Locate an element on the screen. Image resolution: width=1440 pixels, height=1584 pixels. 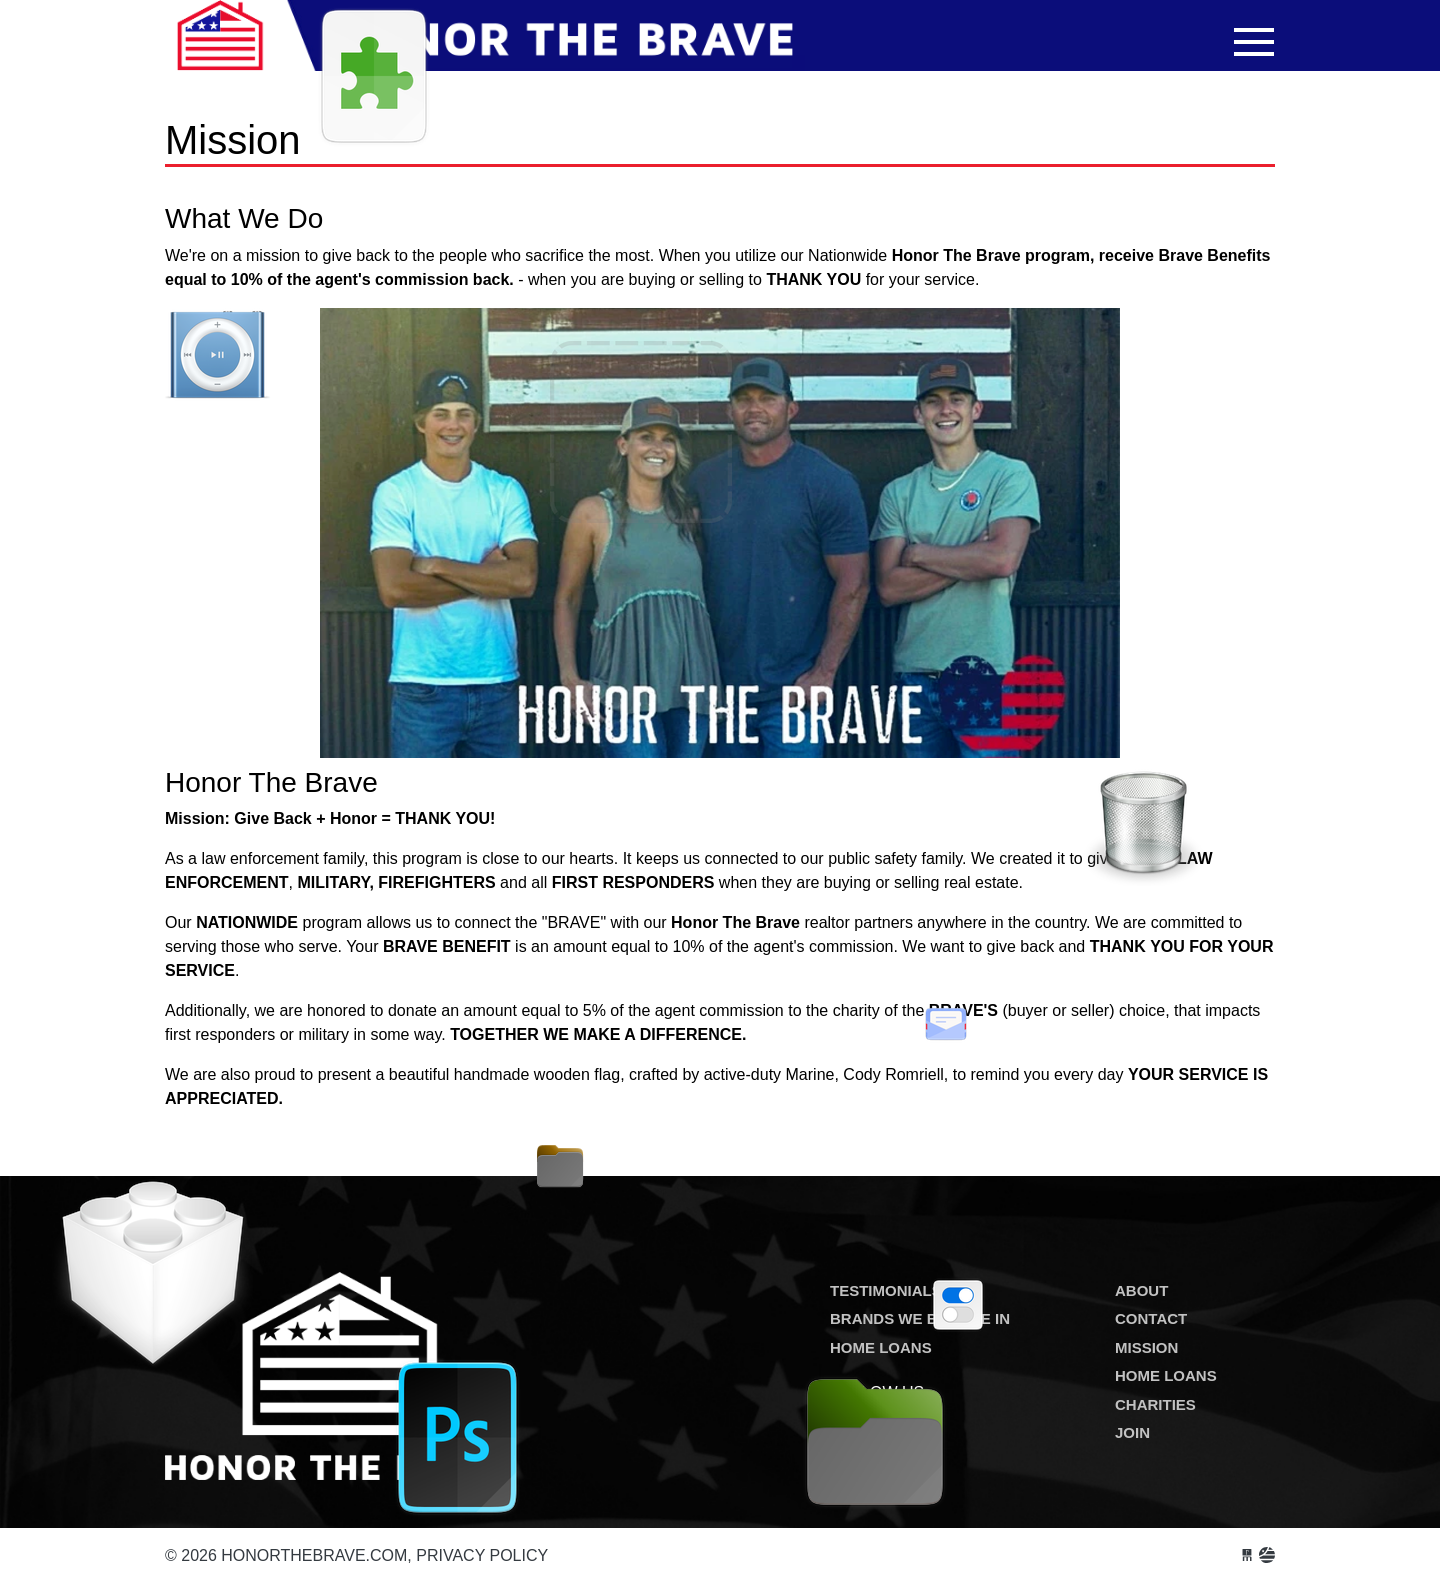
open evolution email and calendar application is located at coordinates (946, 1024).